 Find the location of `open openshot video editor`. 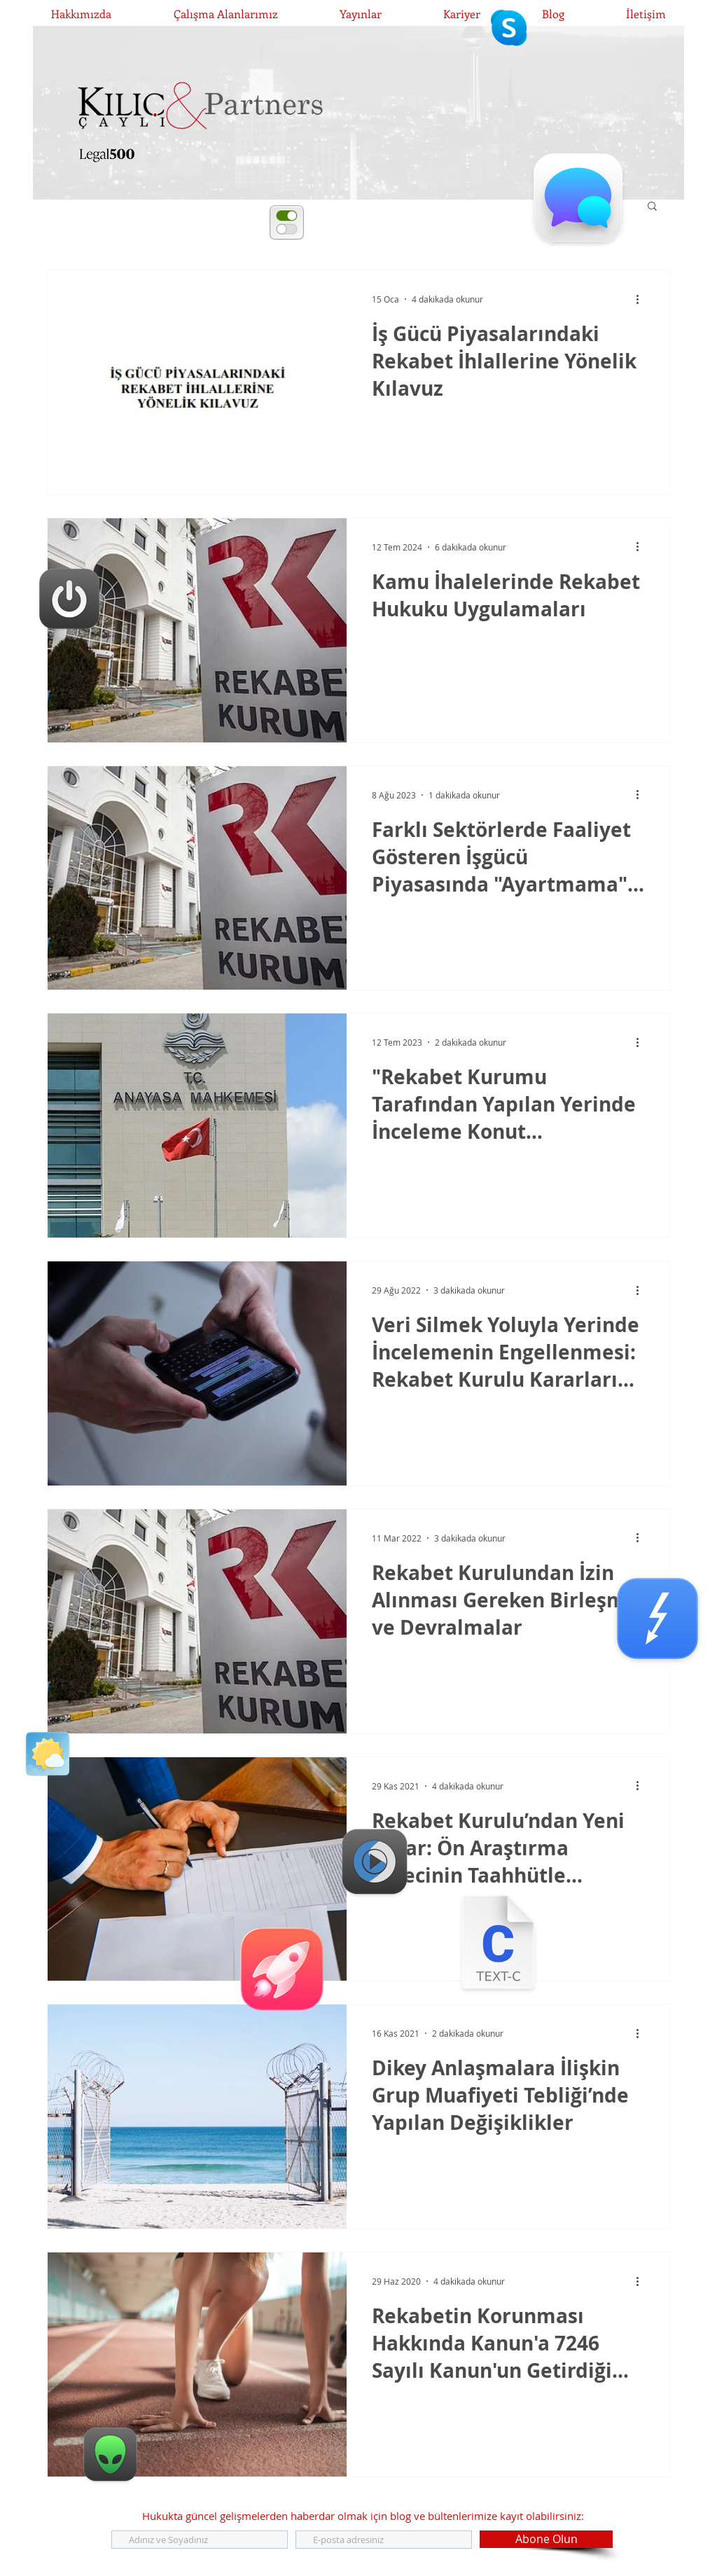

open openshot video editor is located at coordinates (375, 1862).